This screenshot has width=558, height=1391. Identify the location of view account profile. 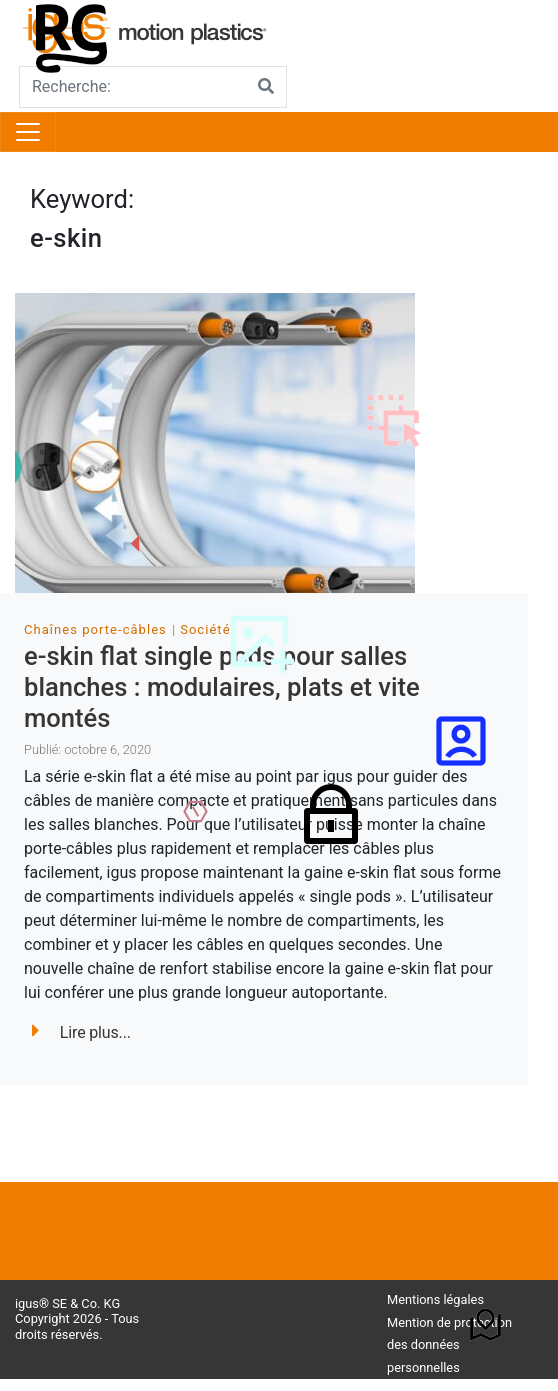
(461, 741).